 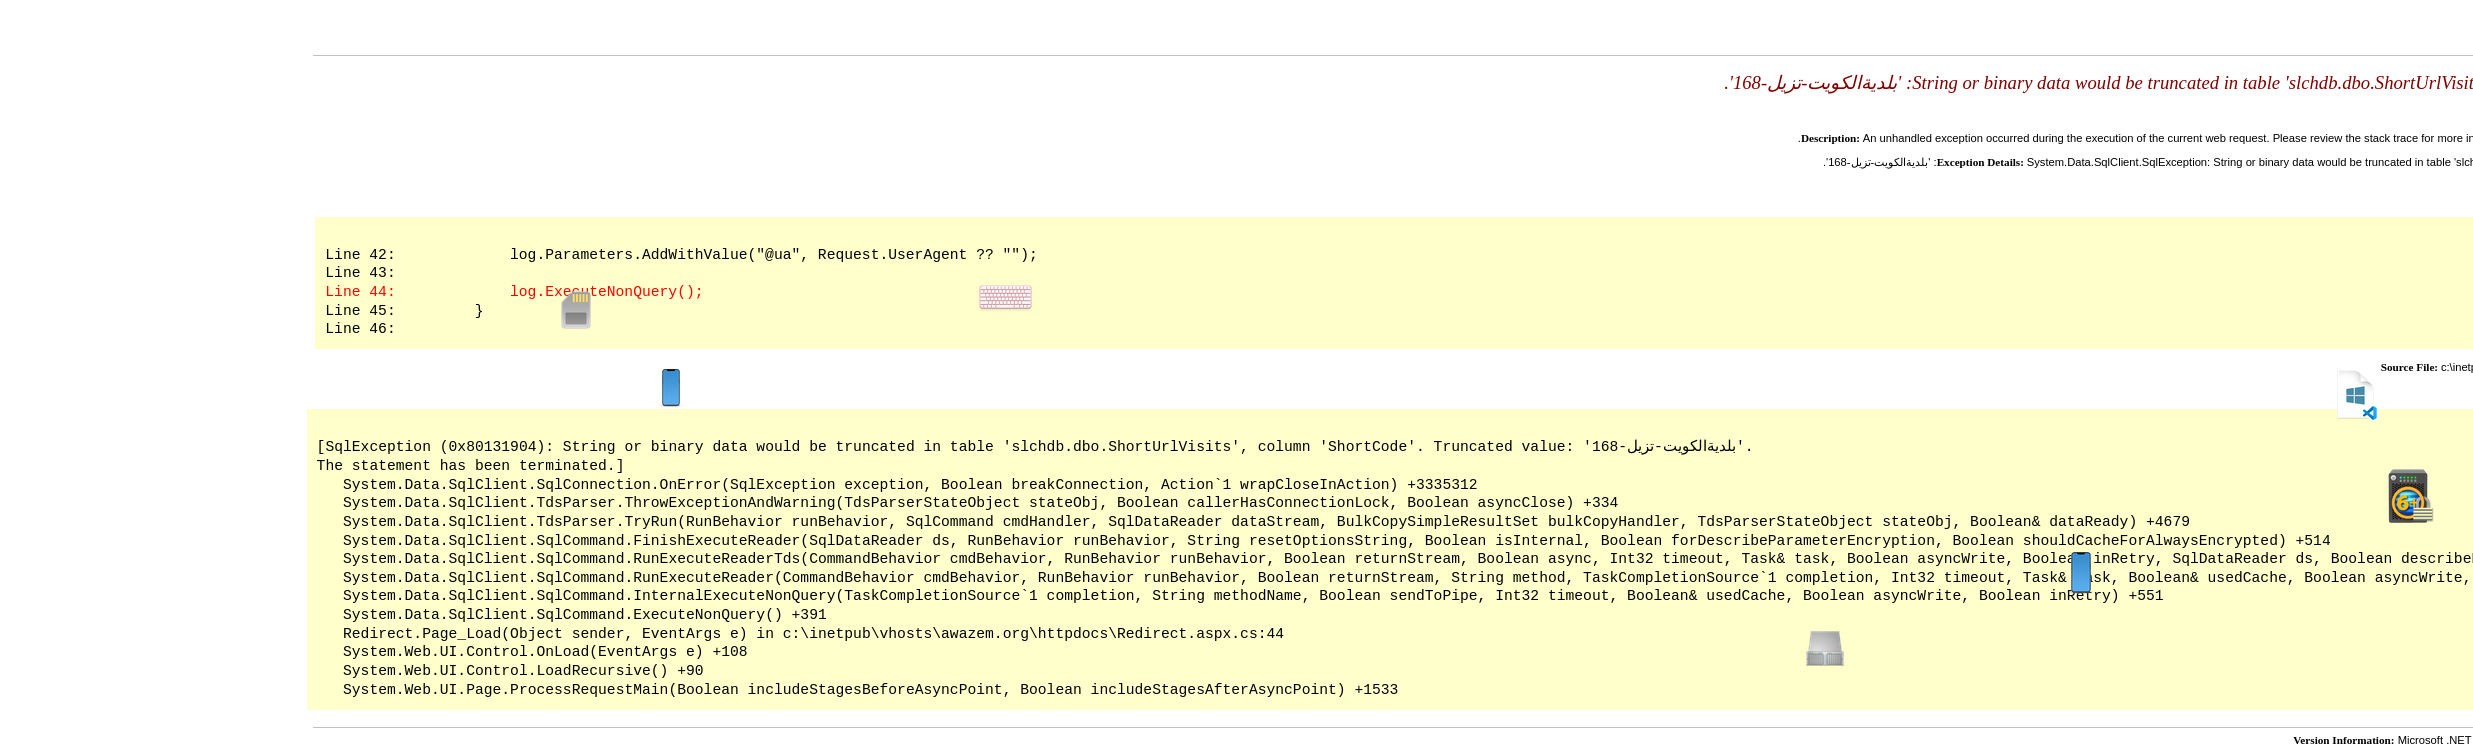 I want to click on open a batch file in Visual Studio Code, so click(x=2355, y=395).